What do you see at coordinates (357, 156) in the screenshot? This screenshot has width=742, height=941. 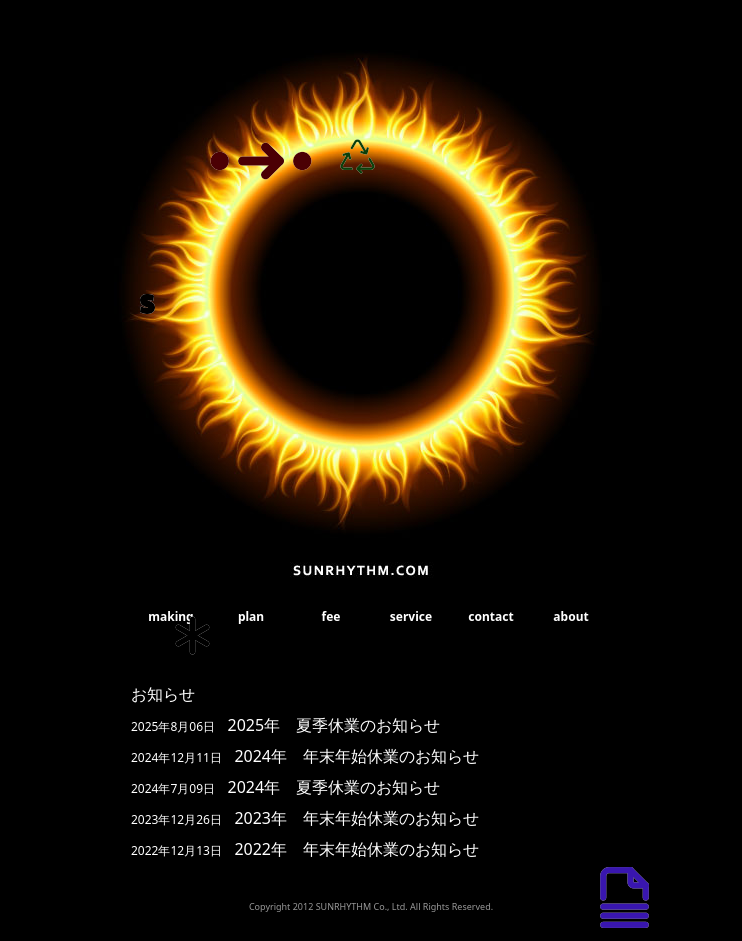 I see `recycle or move item to trash` at bounding box center [357, 156].